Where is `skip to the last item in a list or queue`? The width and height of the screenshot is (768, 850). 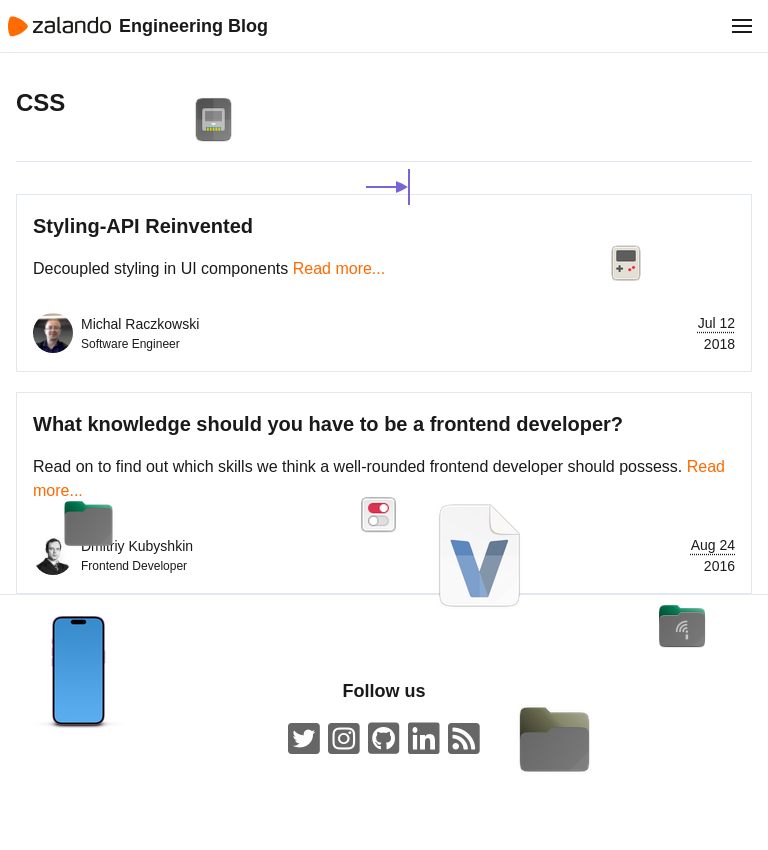 skip to the last item in a list or queue is located at coordinates (388, 187).